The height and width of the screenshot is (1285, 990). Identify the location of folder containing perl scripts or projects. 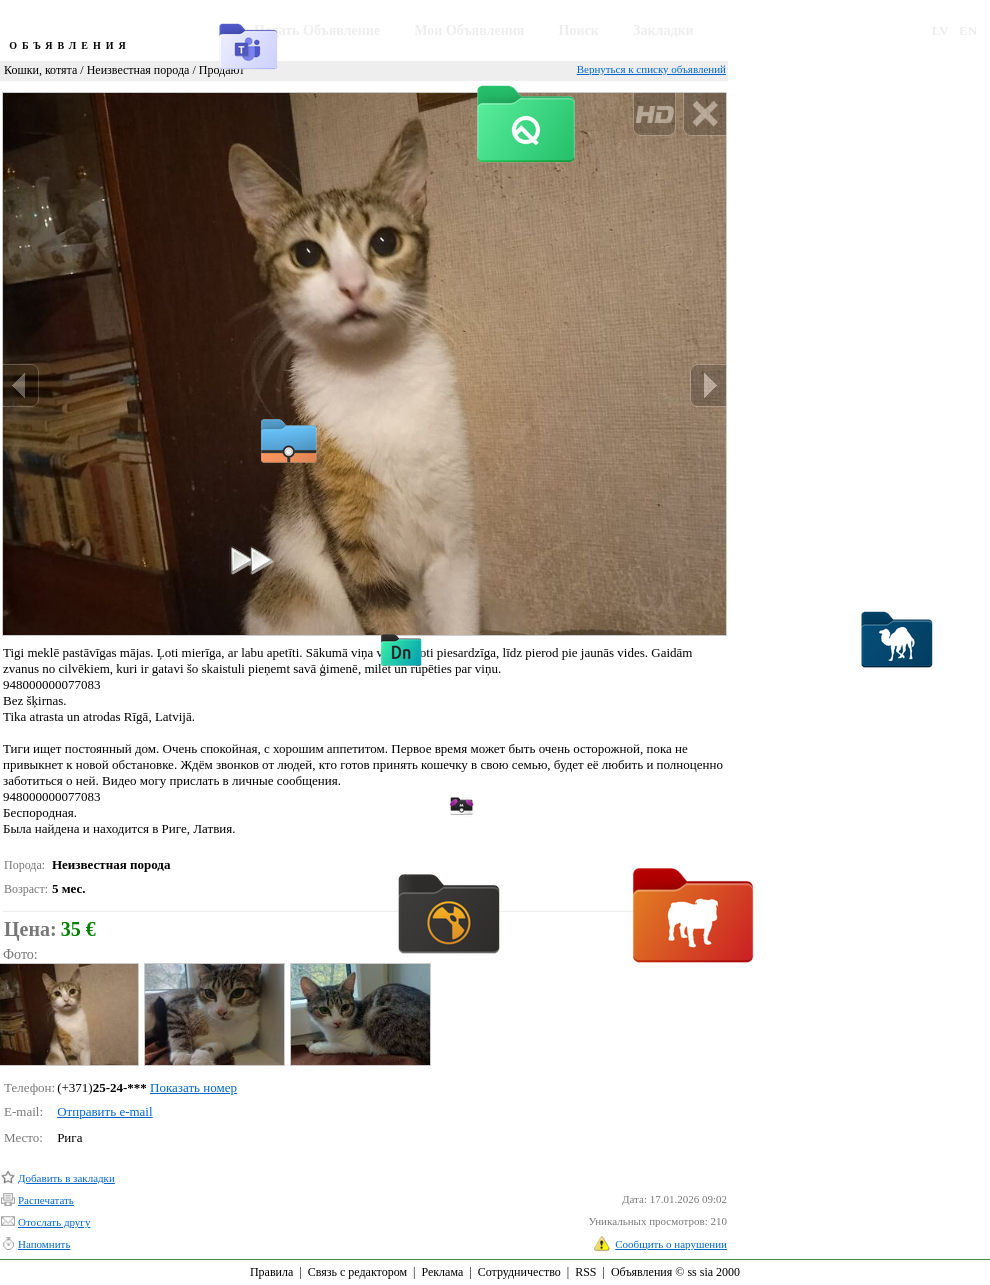
(896, 641).